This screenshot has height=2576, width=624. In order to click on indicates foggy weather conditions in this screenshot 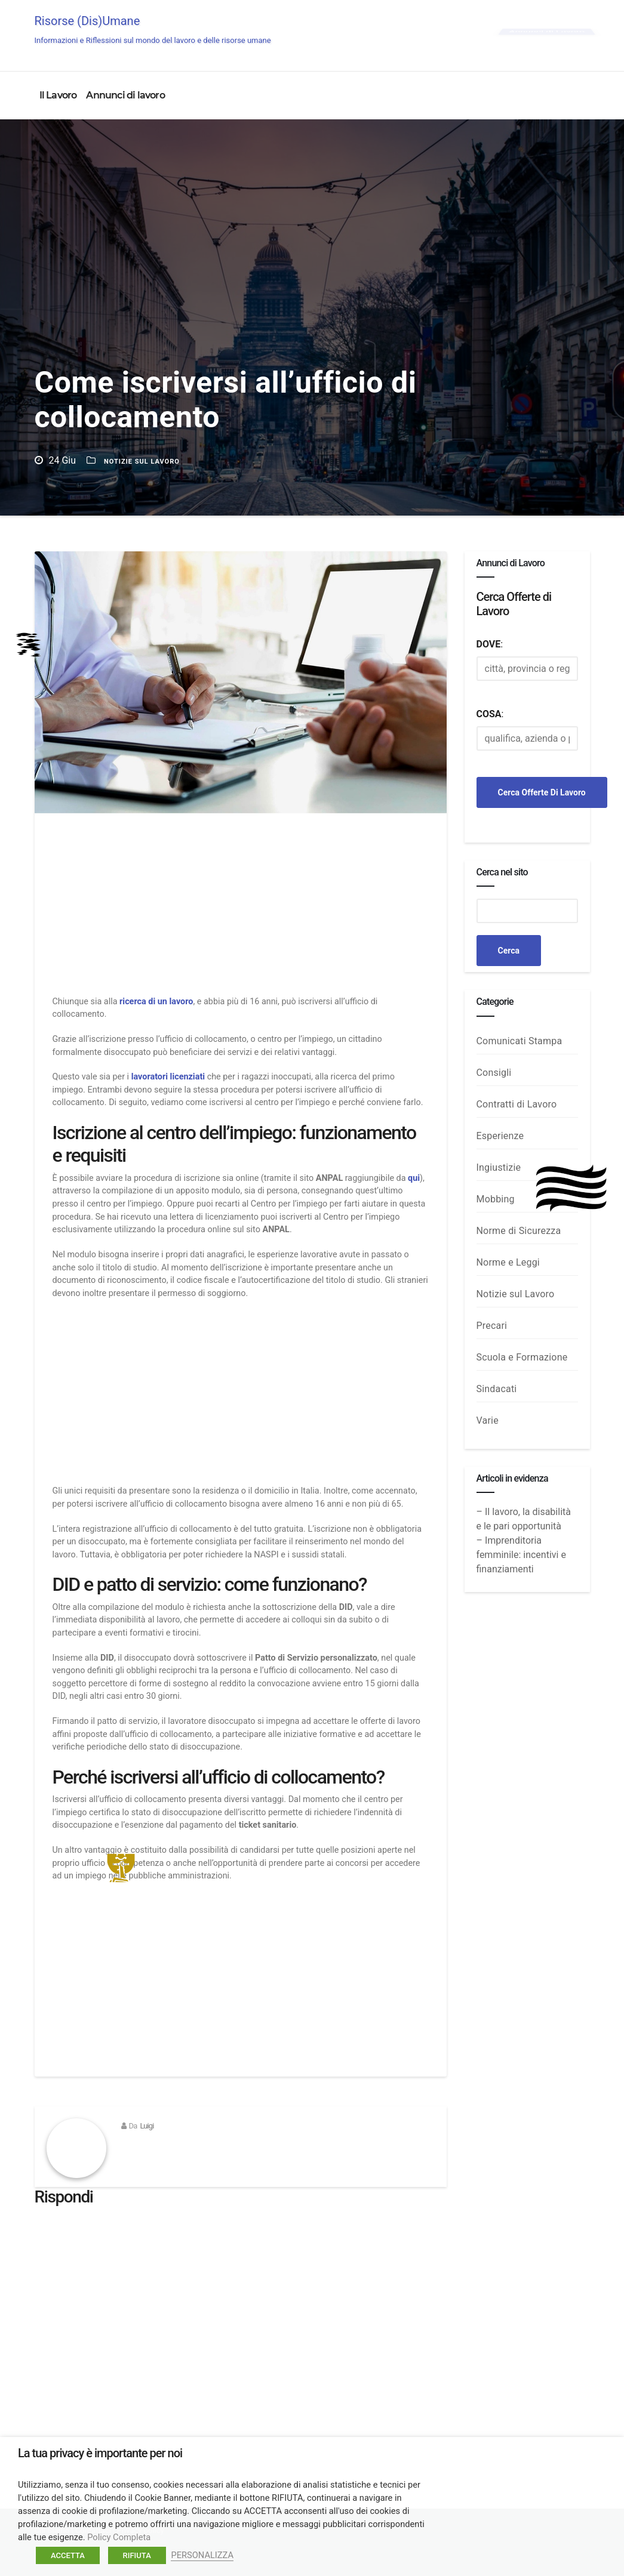, I will do `click(28, 644)`.